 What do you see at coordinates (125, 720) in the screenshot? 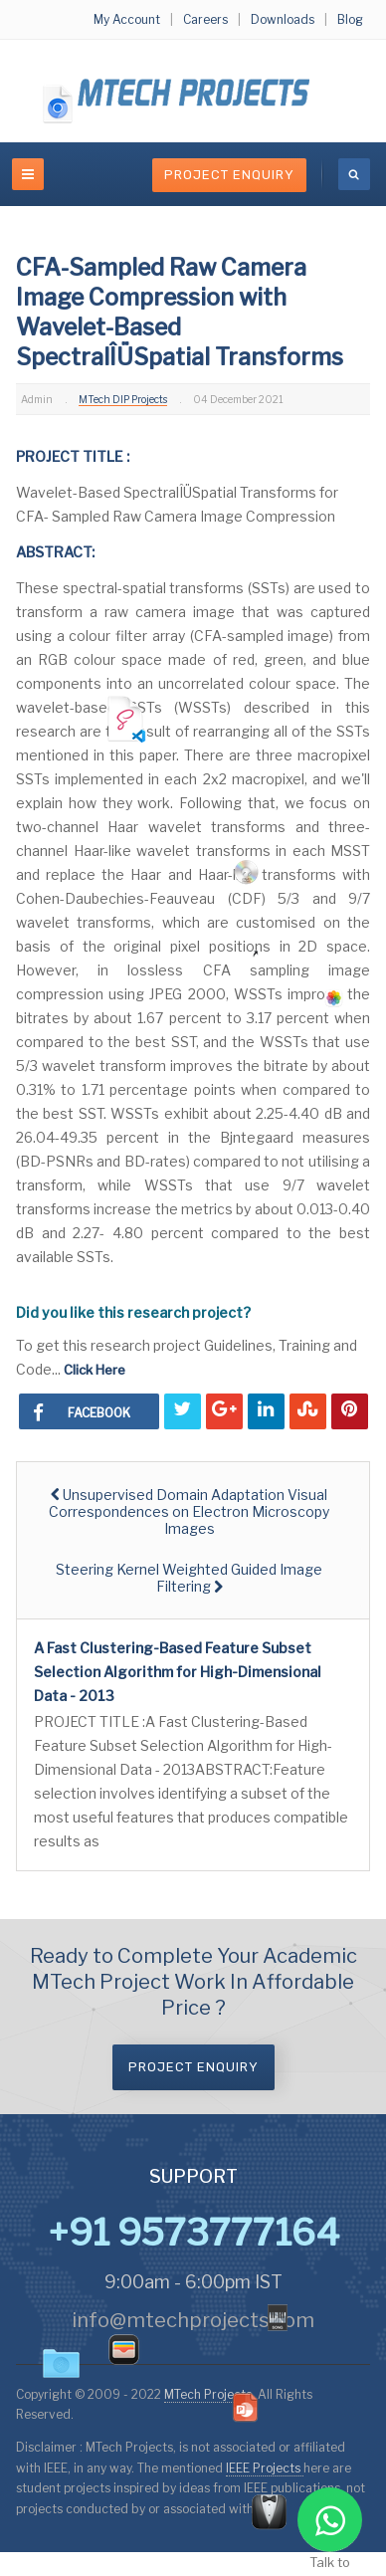
I see `open a Sass stylesheet file in Visual Studio Code` at bounding box center [125, 720].